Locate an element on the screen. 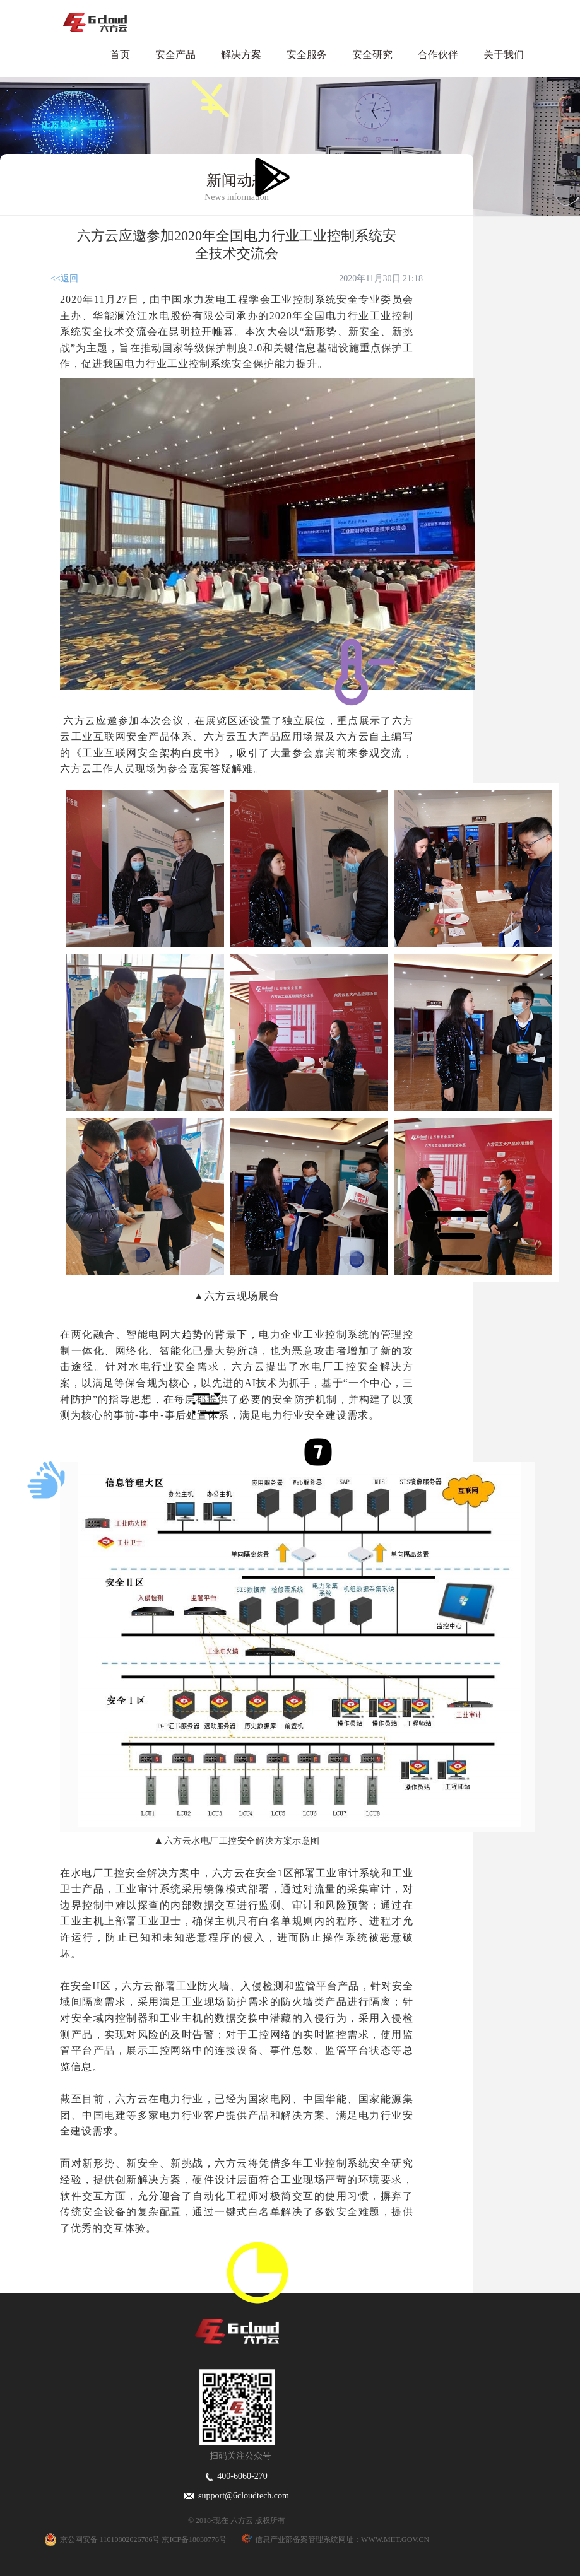 The image size is (580, 2576). indicates item number 7 in a list or sequence is located at coordinates (318, 1452).